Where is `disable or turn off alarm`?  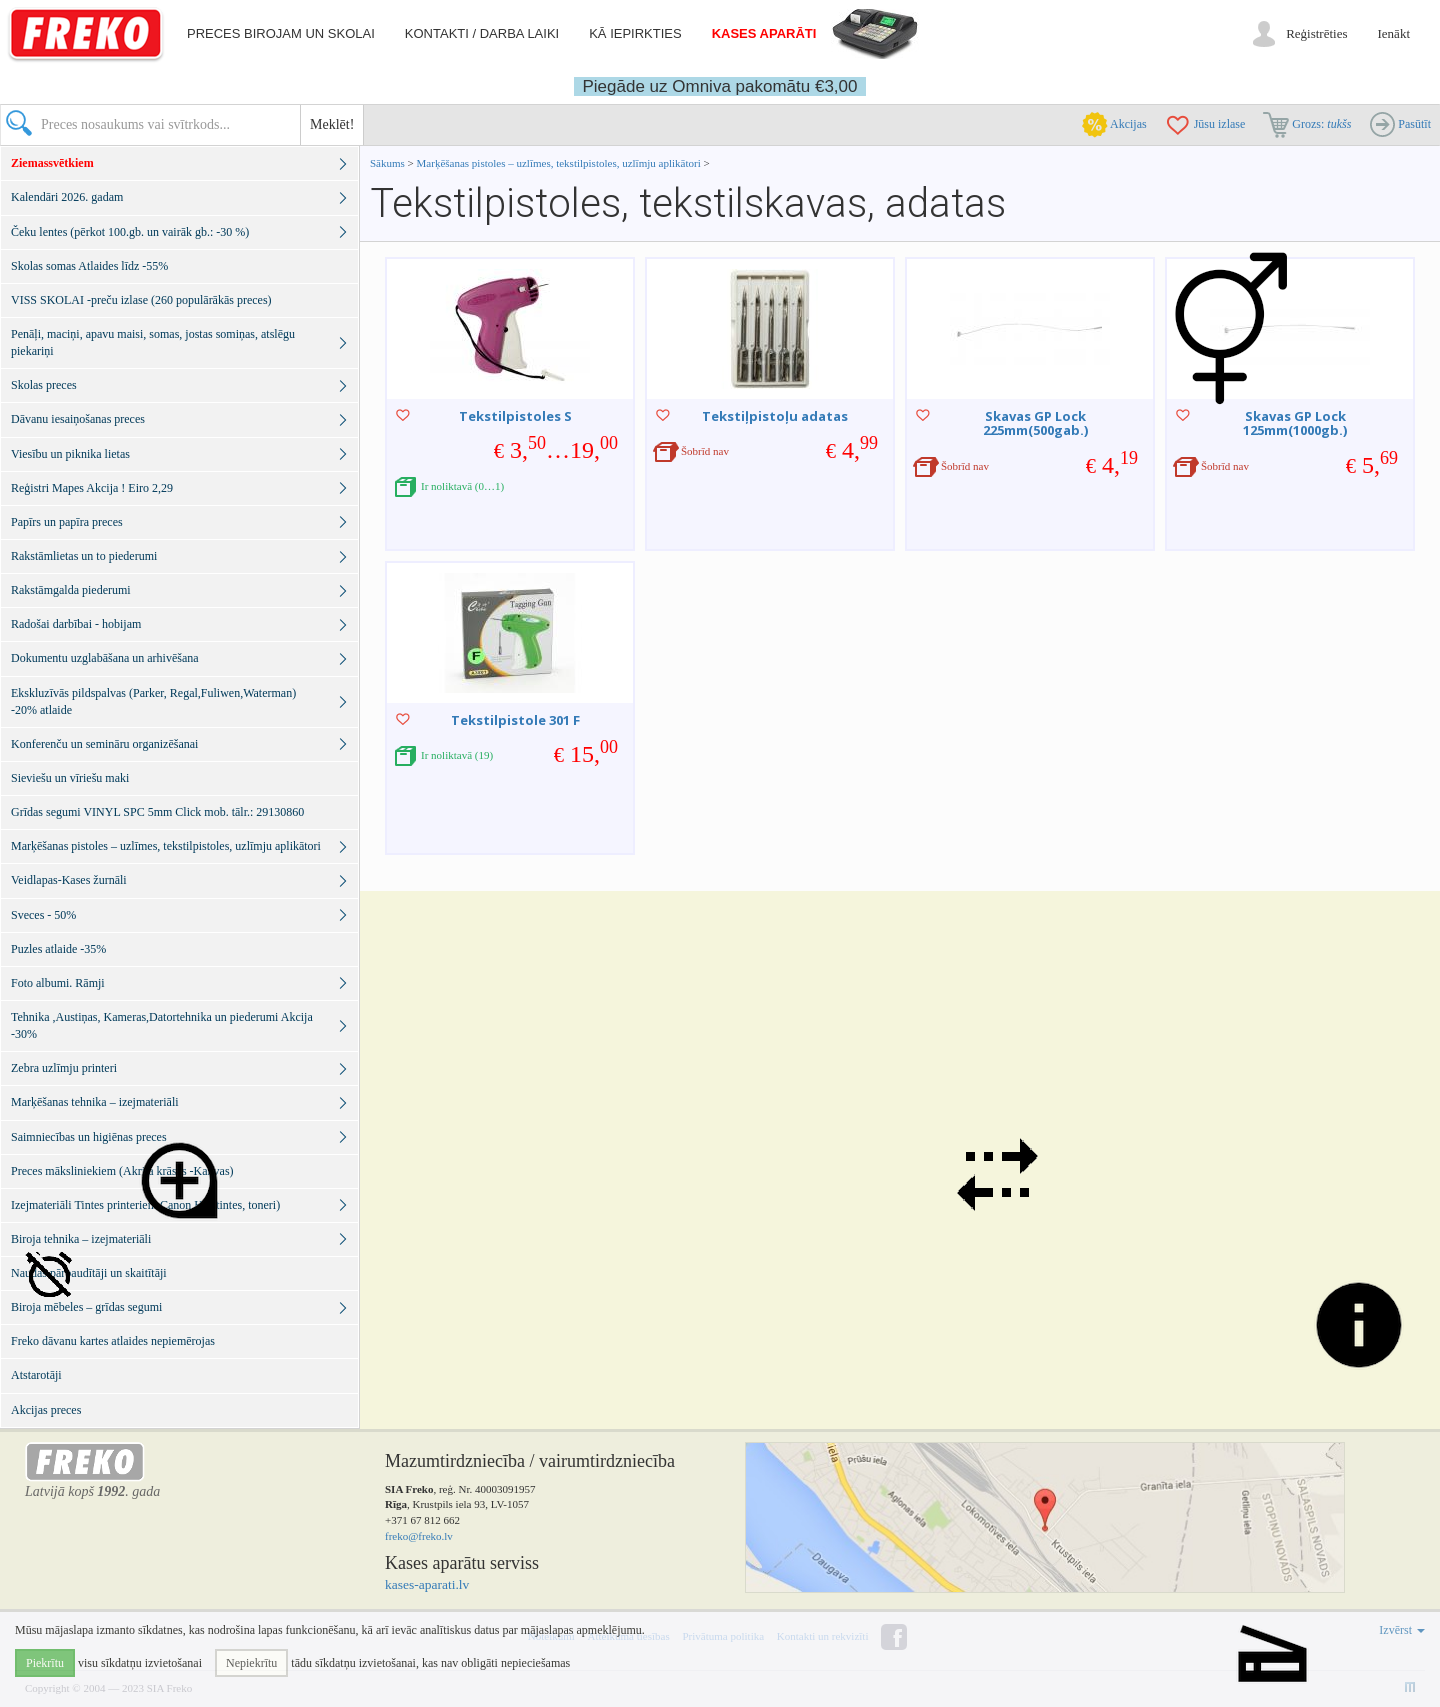 disable or turn off alarm is located at coordinates (49, 1274).